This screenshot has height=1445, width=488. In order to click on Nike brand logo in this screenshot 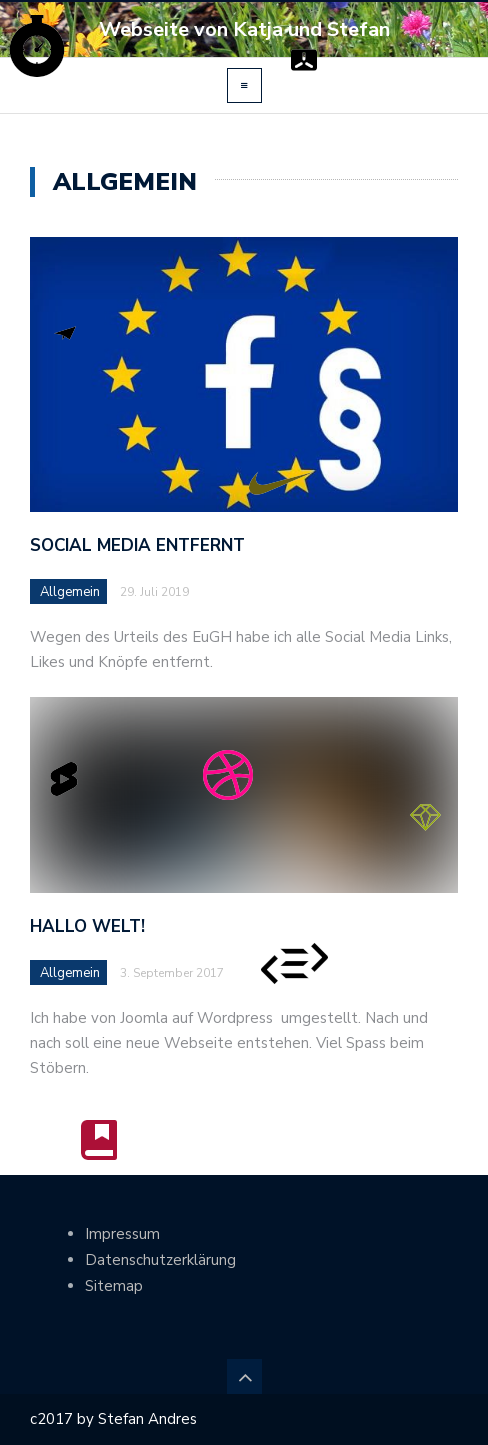, I will do `click(282, 483)`.